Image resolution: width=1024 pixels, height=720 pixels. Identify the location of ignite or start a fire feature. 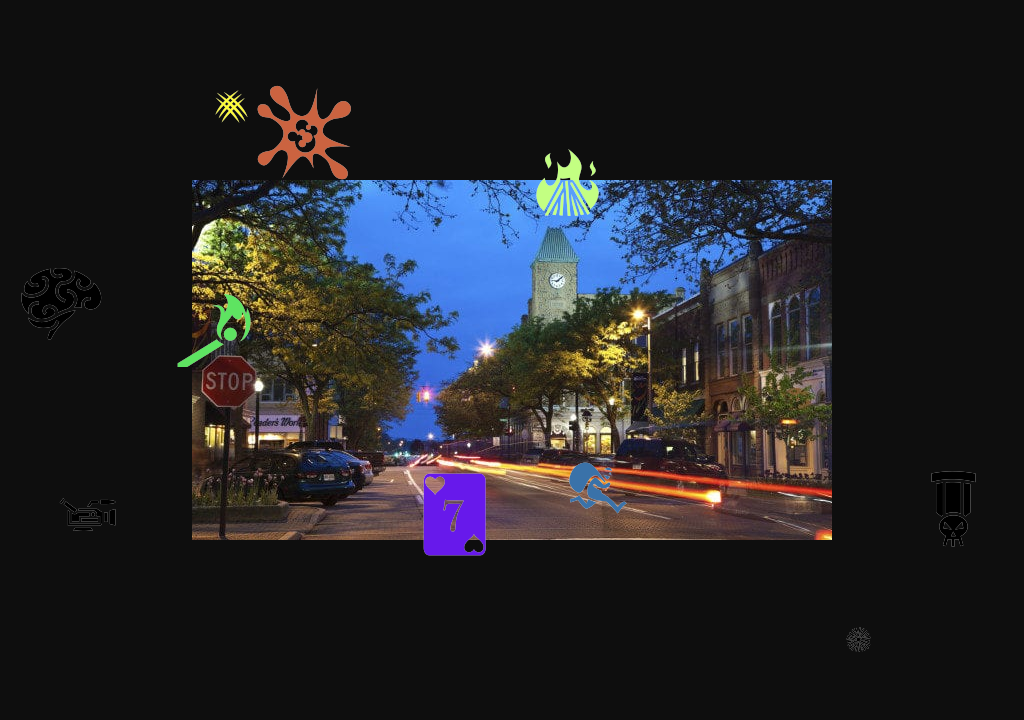
(214, 330).